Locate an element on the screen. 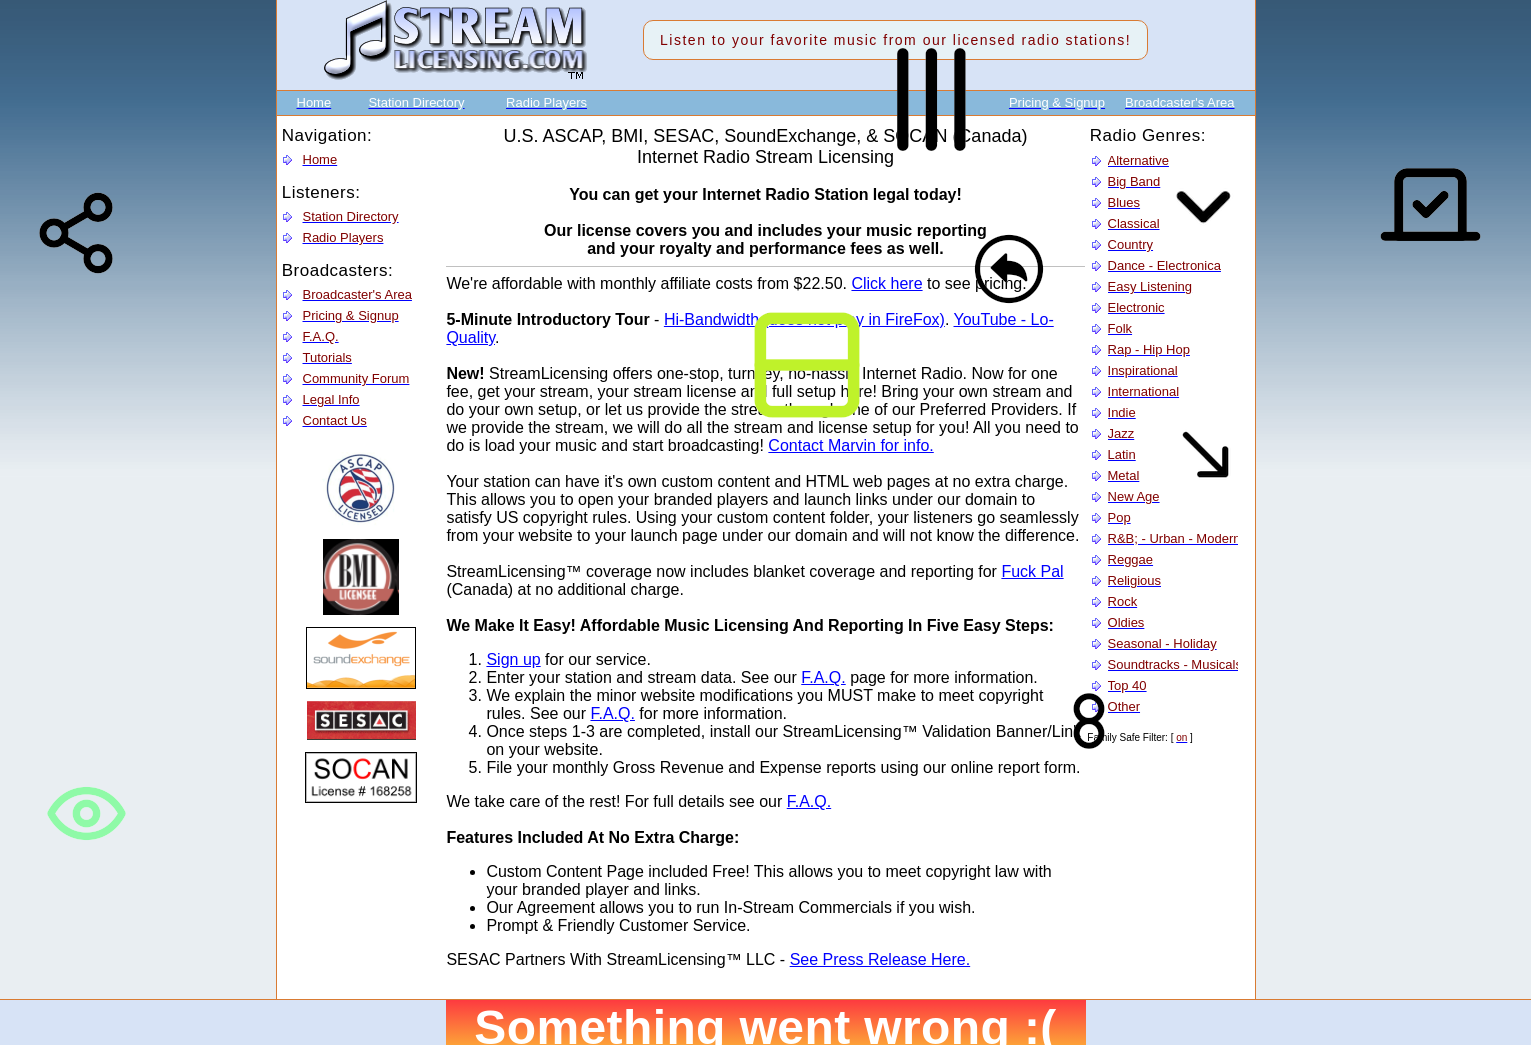 This screenshot has height=1045, width=1531. view or preview content is located at coordinates (86, 813).